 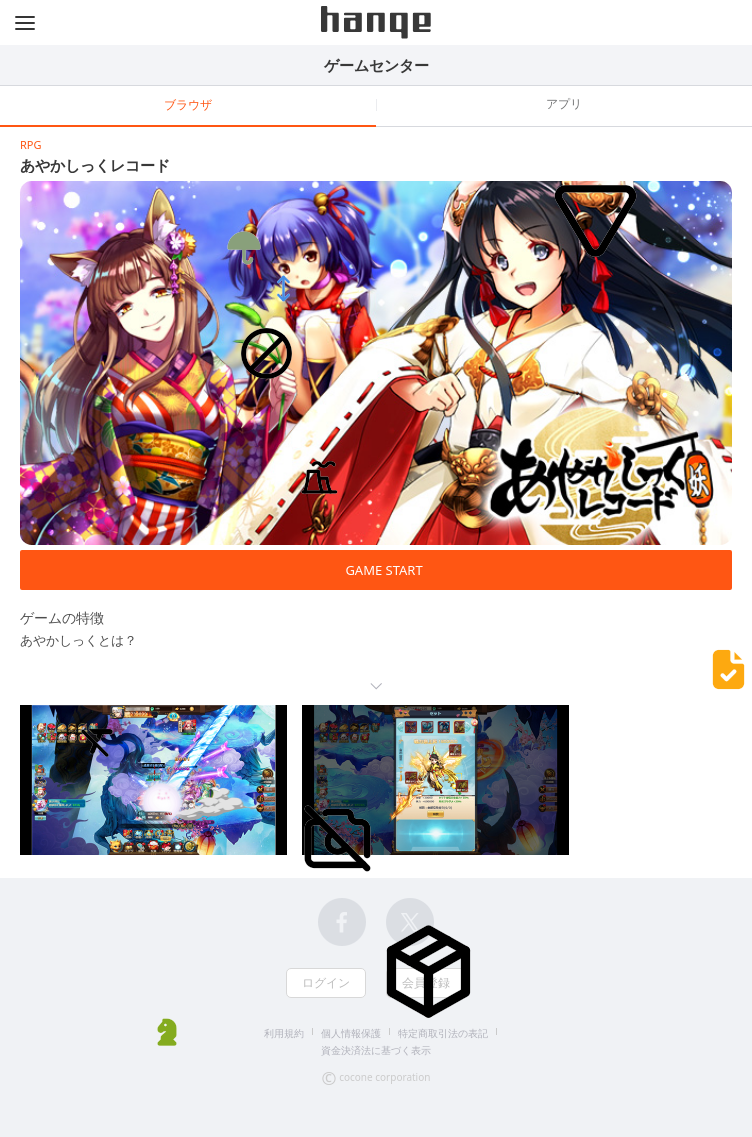 I want to click on cancel or abort current action, so click(x=266, y=353).